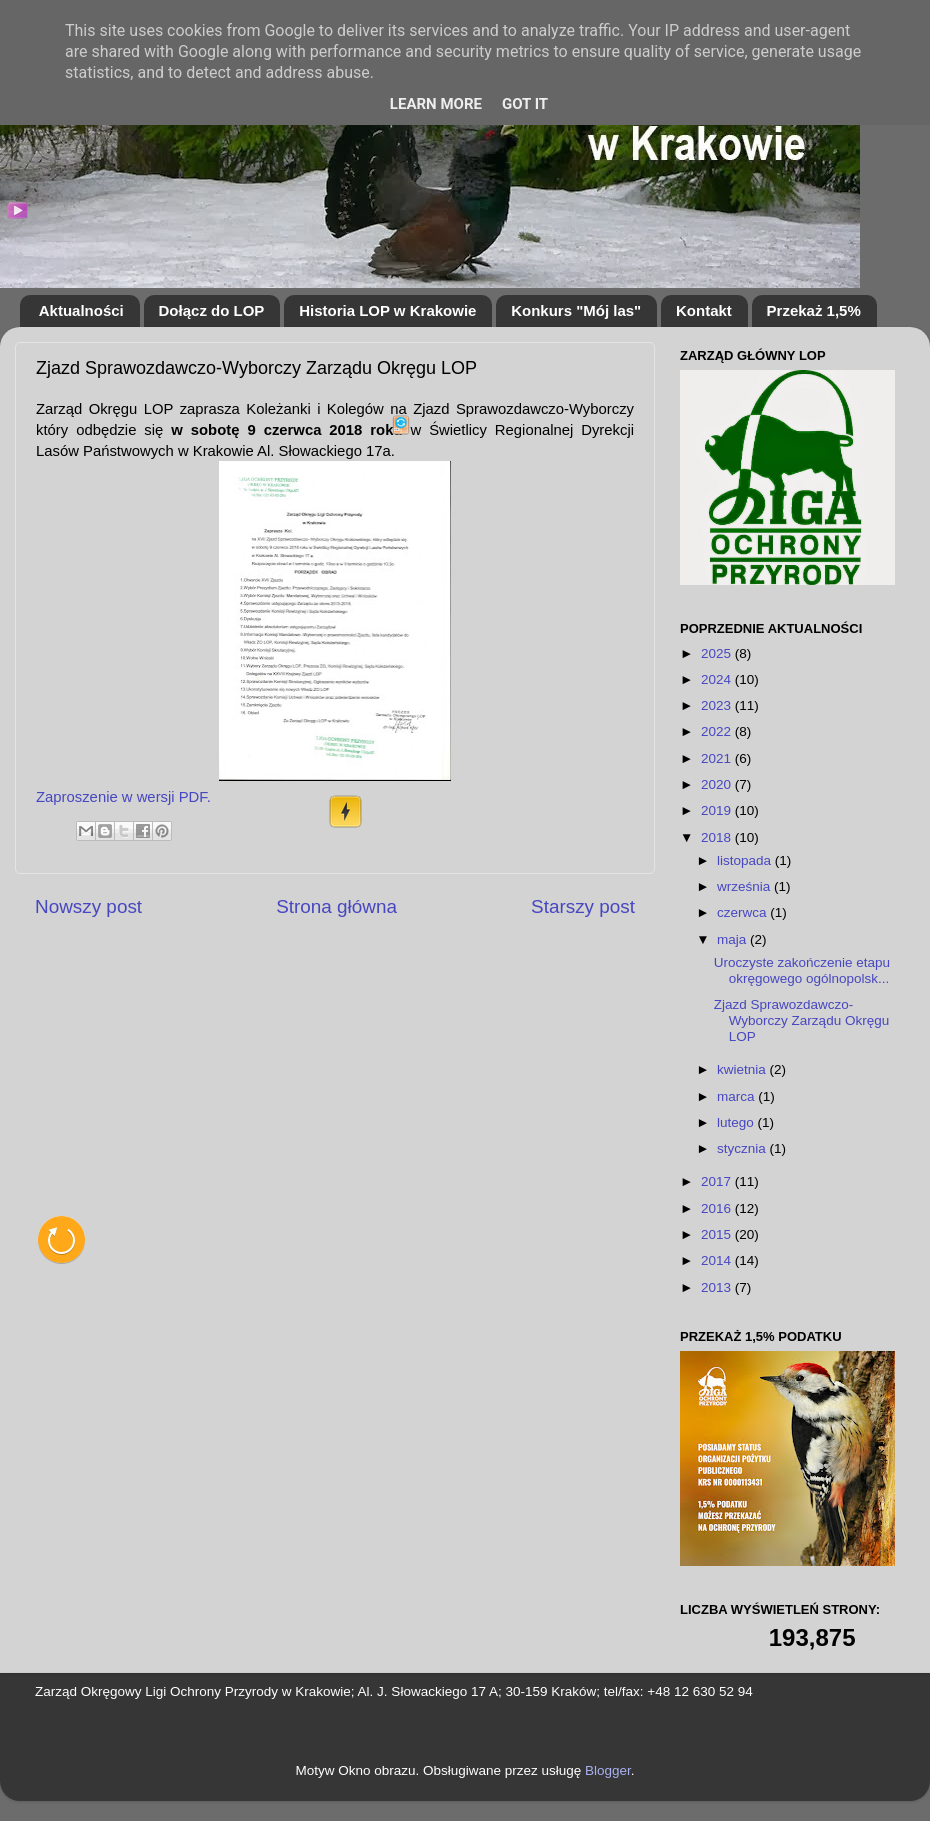 The height and width of the screenshot is (1821, 930). What do you see at coordinates (17, 210) in the screenshot?
I see `open totem video player` at bounding box center [17, 210].